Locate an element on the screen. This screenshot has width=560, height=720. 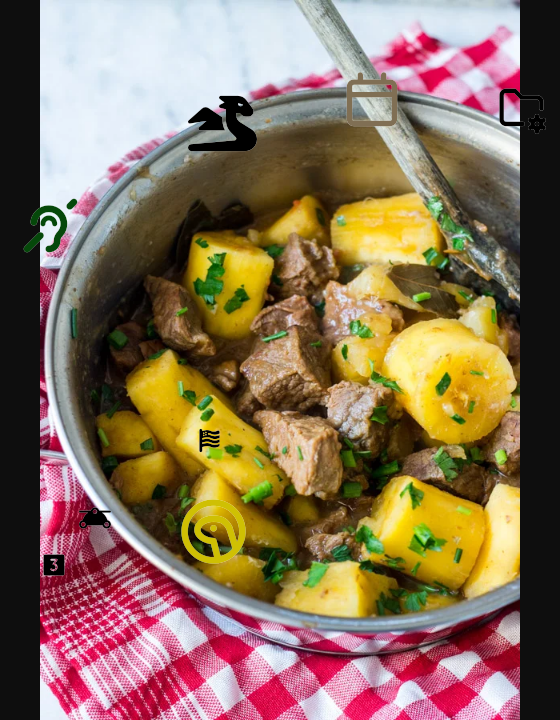
access vector path editing tools is located at coordinates (95, 518).